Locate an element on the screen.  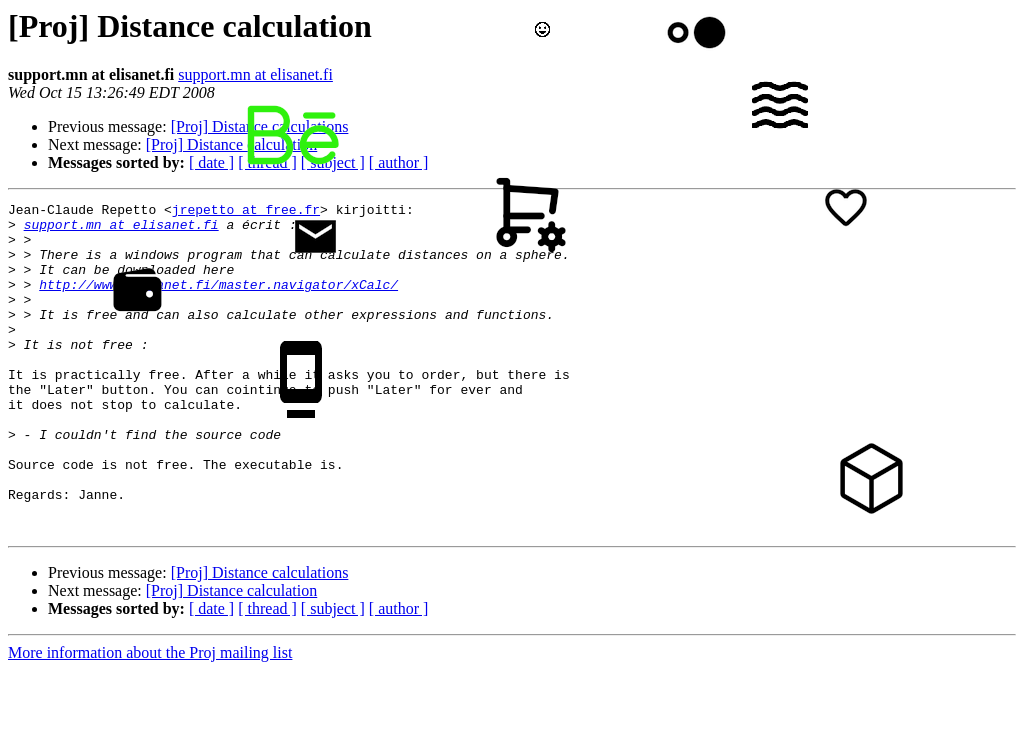
tag people in a photo is located at coordinates (542, 29).